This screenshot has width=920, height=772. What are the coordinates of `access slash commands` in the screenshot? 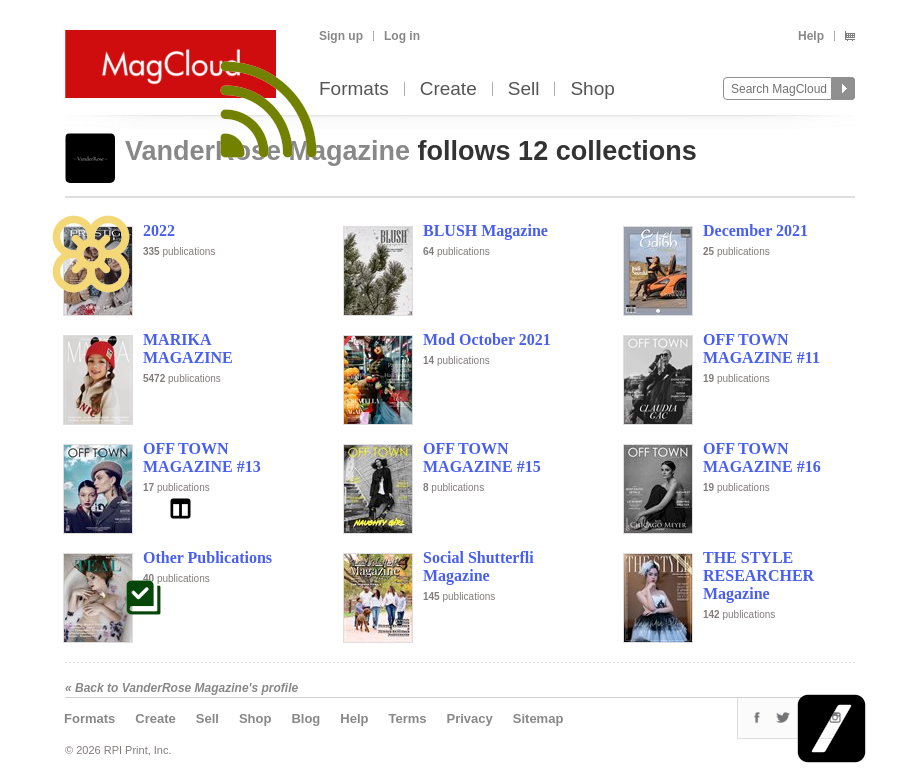 It's located at (831, 728).